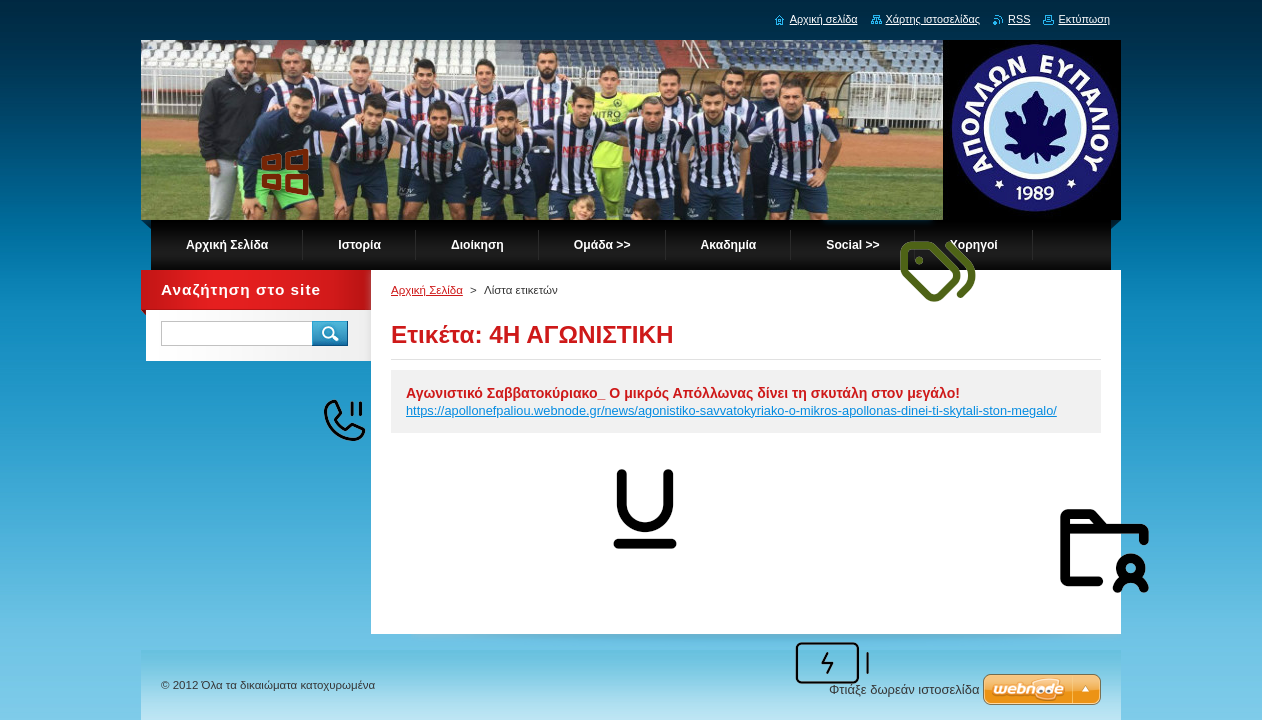  Describe the element at coordinates (345, 419) in the screenshot. I see `put current call on hold` at that location.